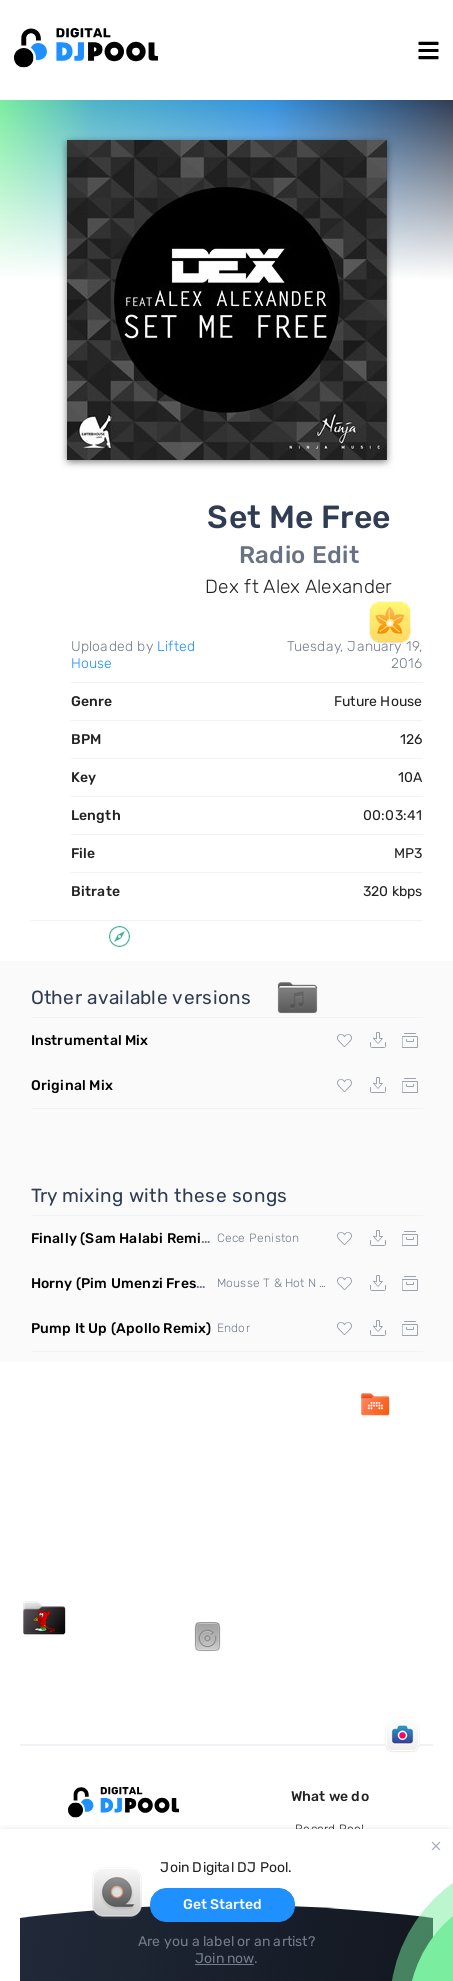 Image resolution: width=453 pixels, height=1981 pixels. Describe the element at coordinates (207, 1636) in the screenshot. I see `access hard drive storage` at that location.